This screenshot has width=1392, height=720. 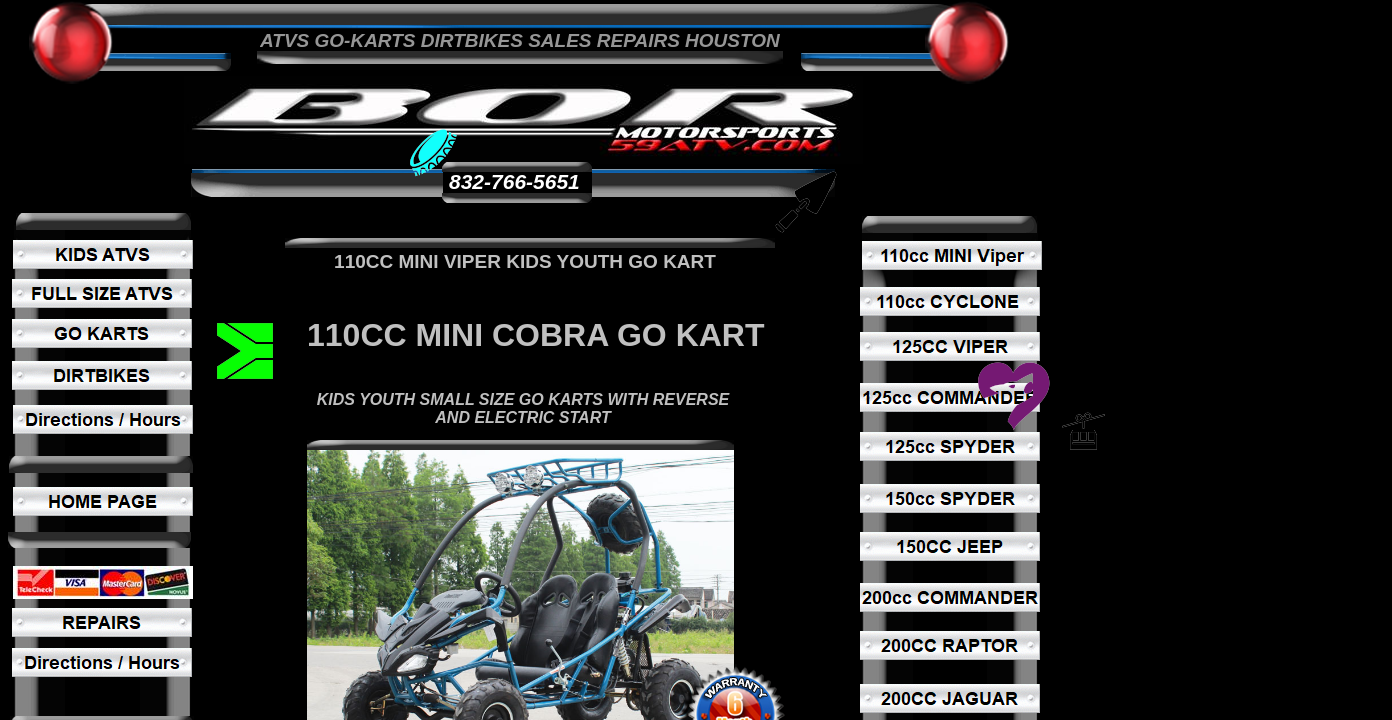 What do you see at coordinates (1013, 396) in the screenshot?
I see `support animal welfare or pet rescue organizations` at bounding box center [1013, 396].